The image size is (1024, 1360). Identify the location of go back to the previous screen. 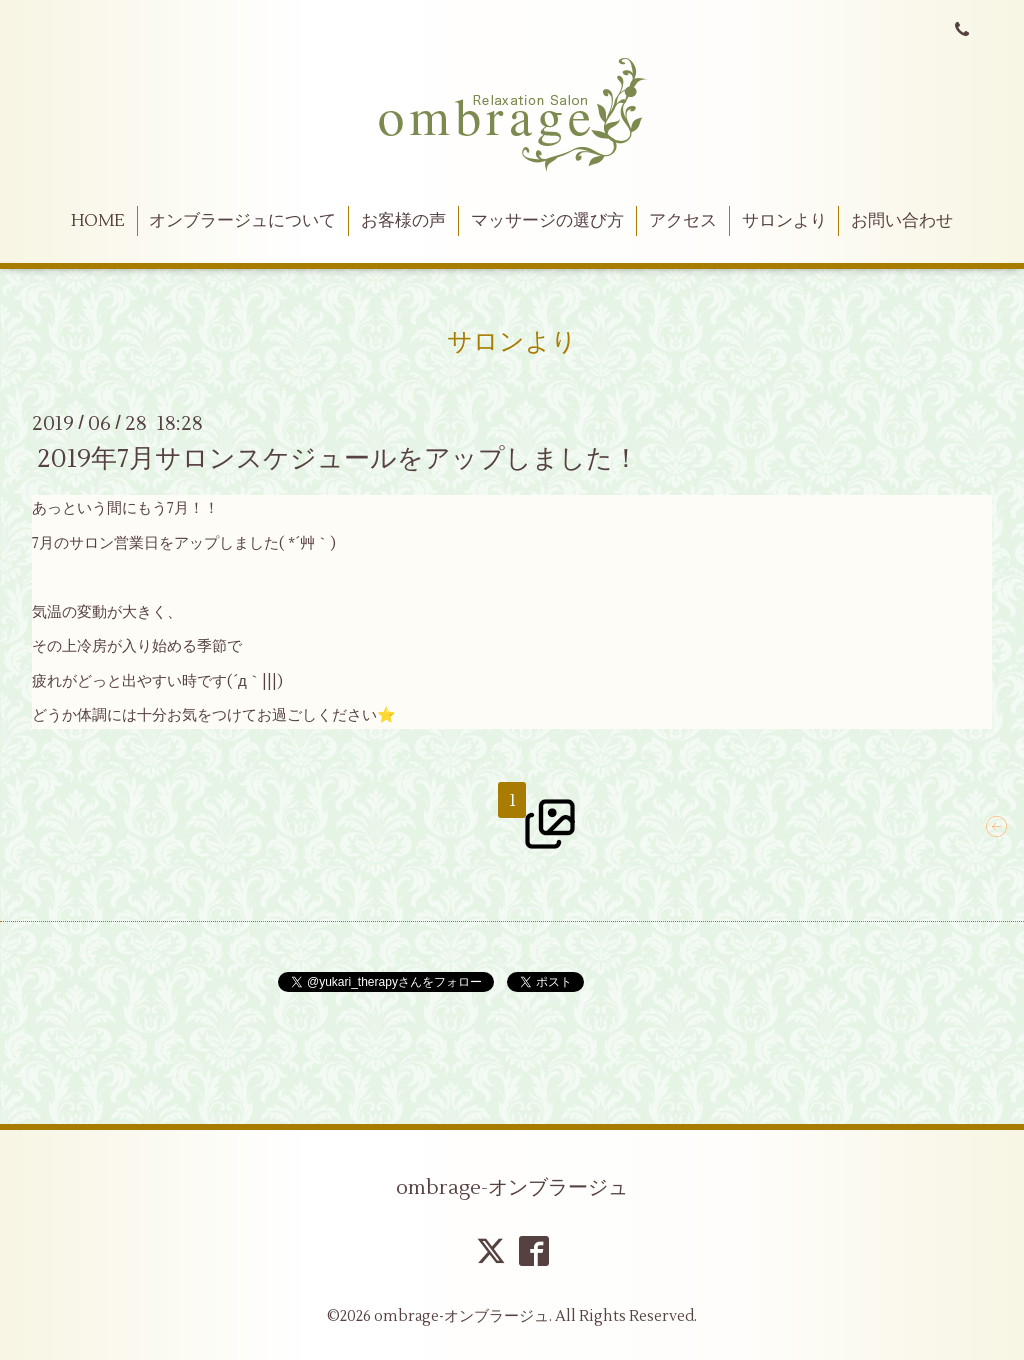
(996, 826).